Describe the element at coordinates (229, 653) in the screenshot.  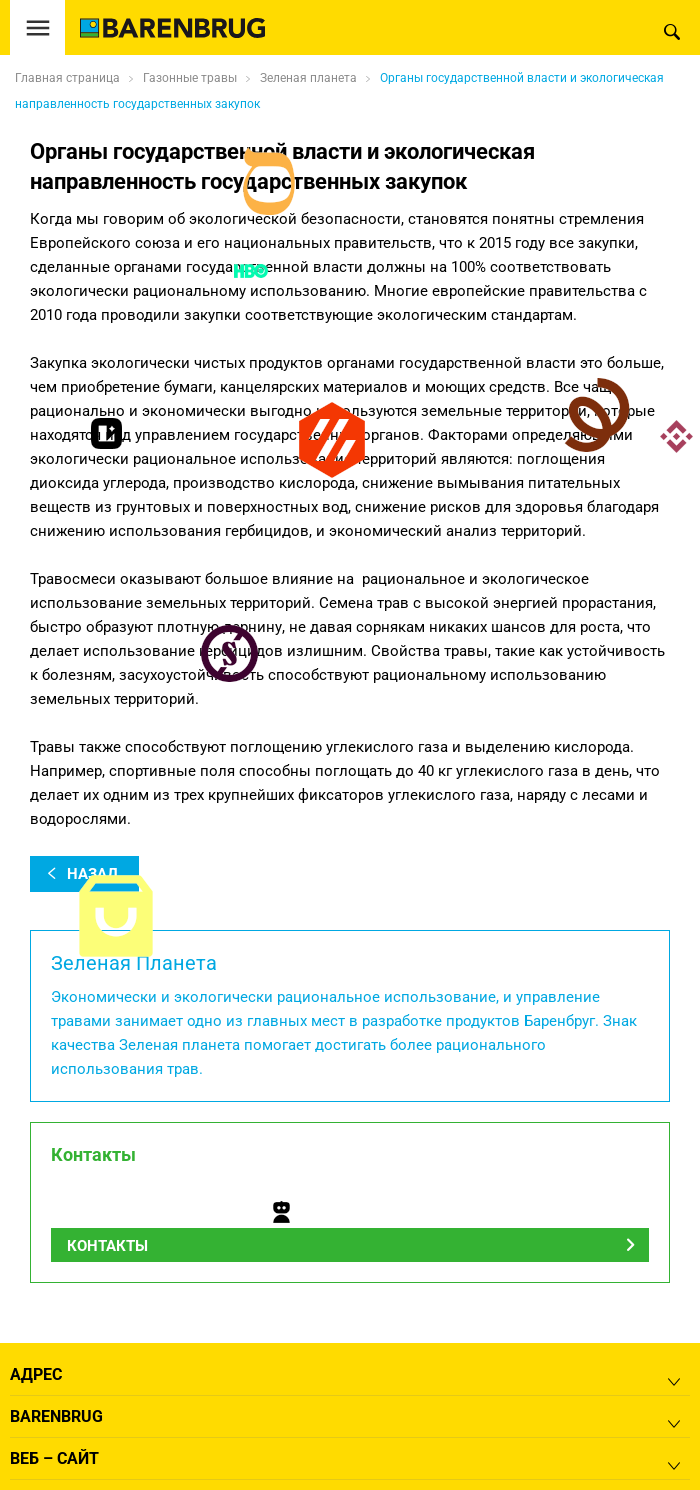
I see `visit the StopStalk competitive programming platform` at that location.